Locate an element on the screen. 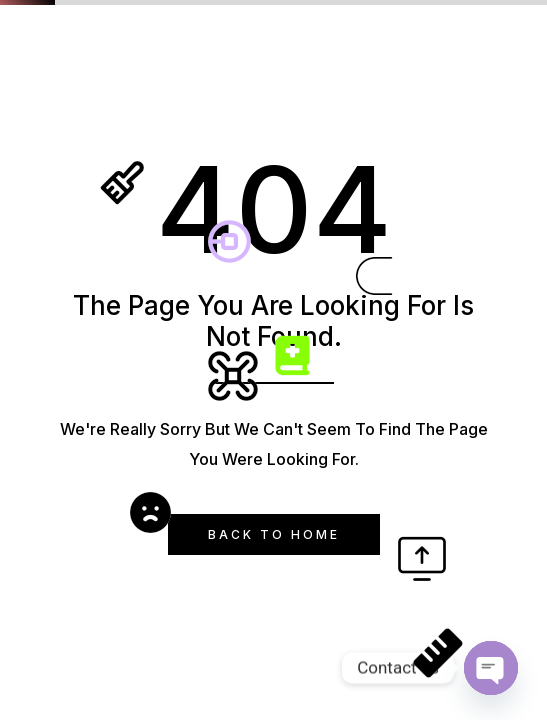 Image resolution: width=547 pixels, height=720 pixels. access medical records or health information is located at coordinates (292, 355).